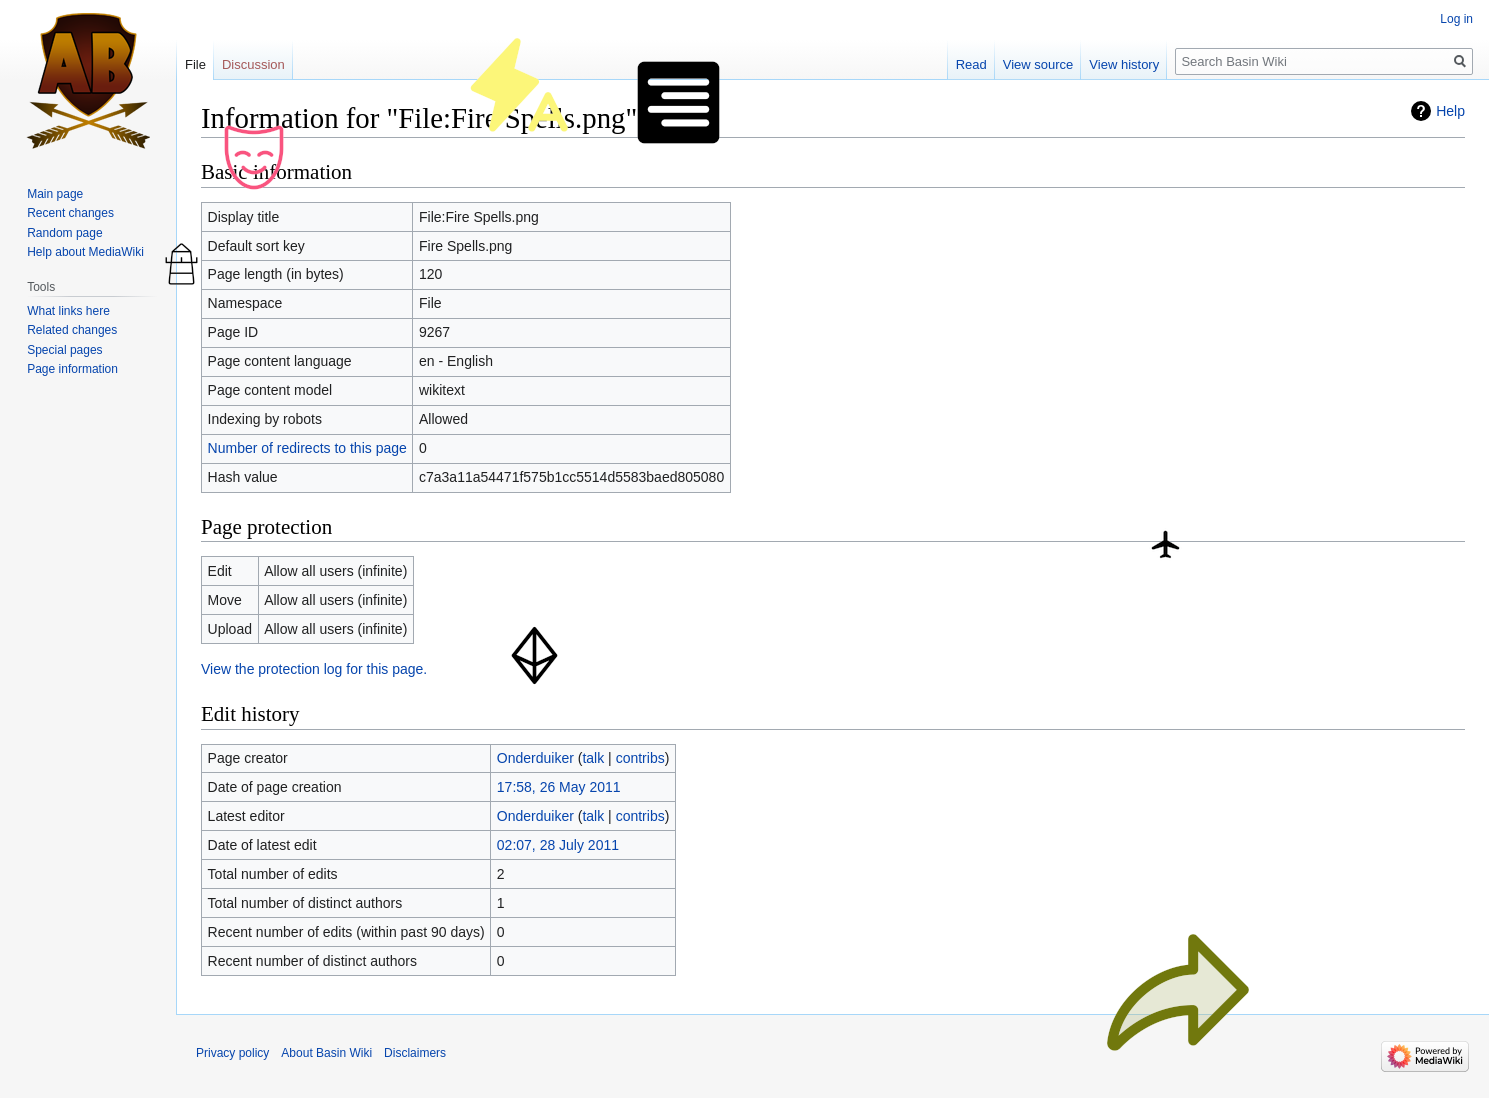  I want to click on view ethereum wallet or balance, so click(534, 655).